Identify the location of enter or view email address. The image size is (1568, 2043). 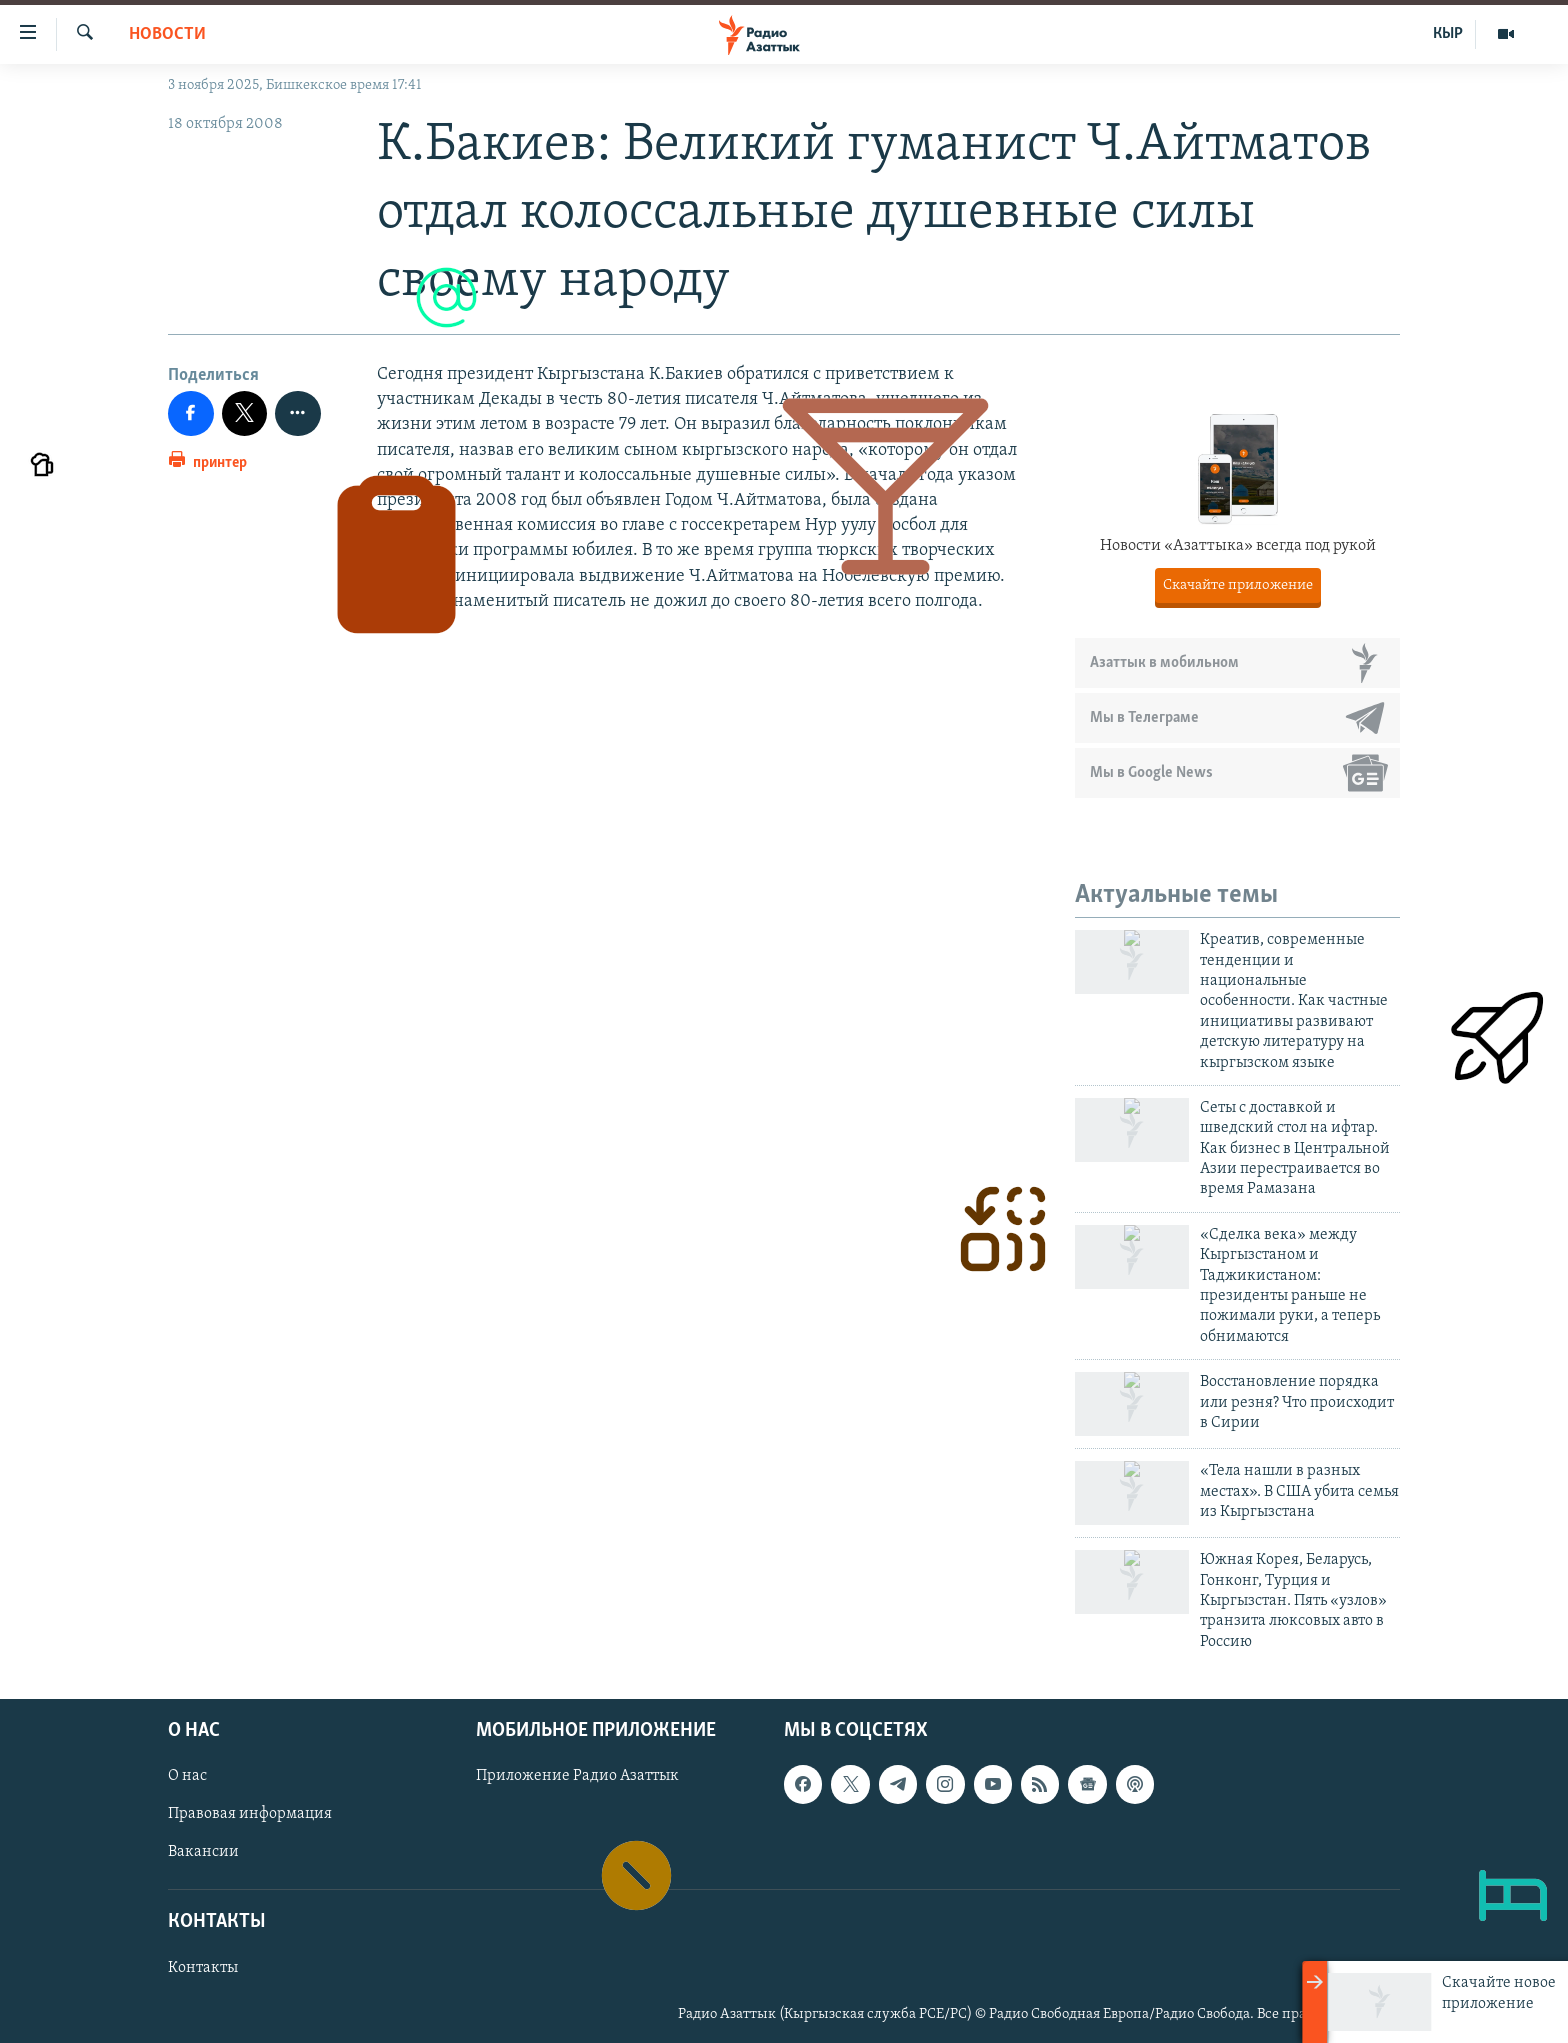
(446, 297).